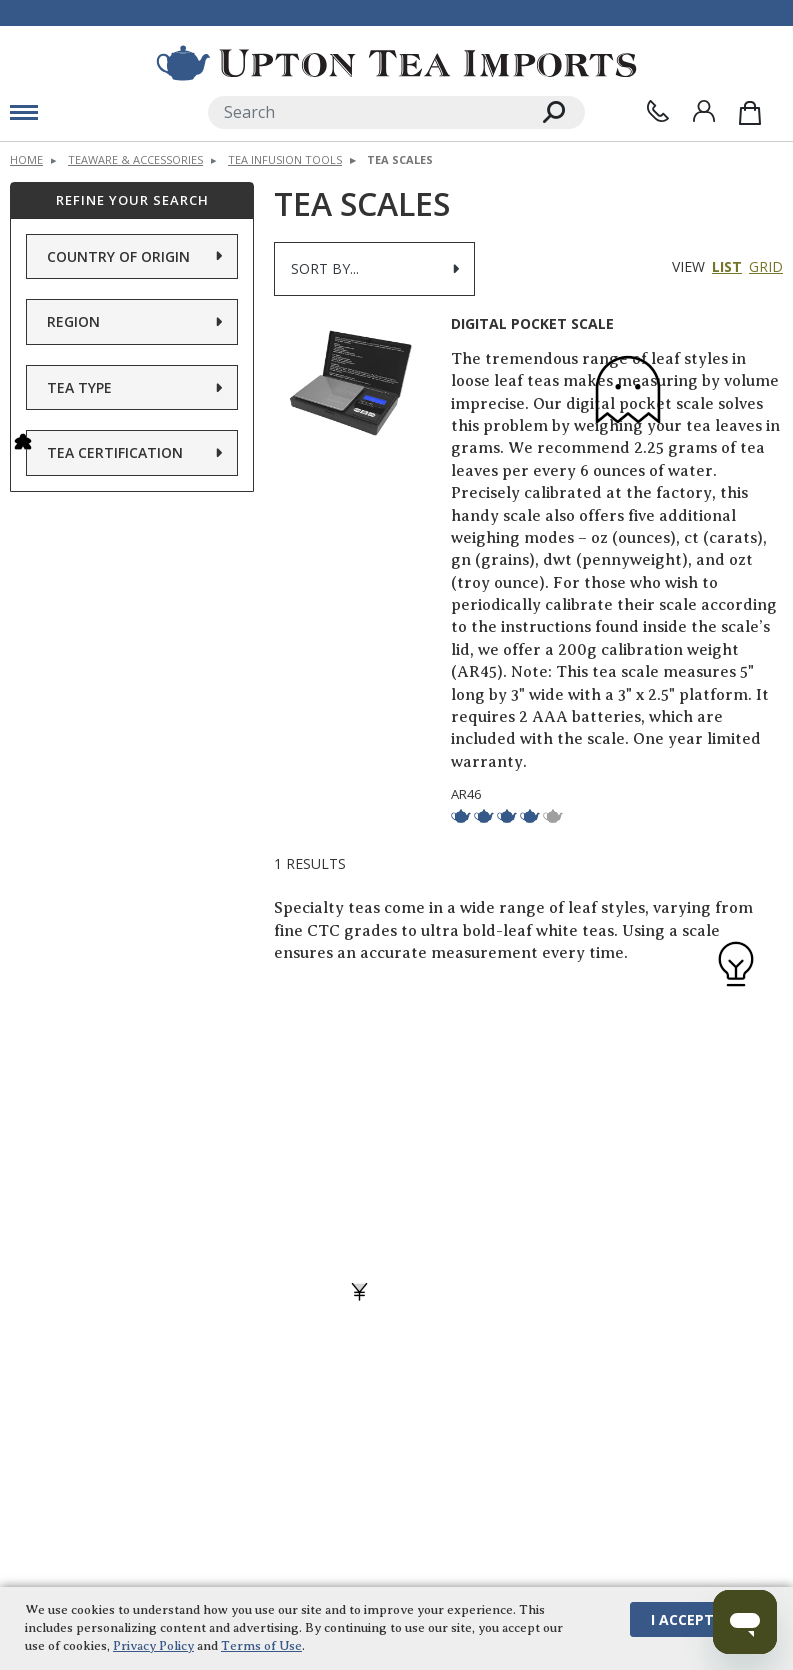 The image size is (793, 1670). What do you see at coordinates (628, 391) in the screenshot?
I see `toggle ghost mode or invisible status` at bounding box center [628, 391].